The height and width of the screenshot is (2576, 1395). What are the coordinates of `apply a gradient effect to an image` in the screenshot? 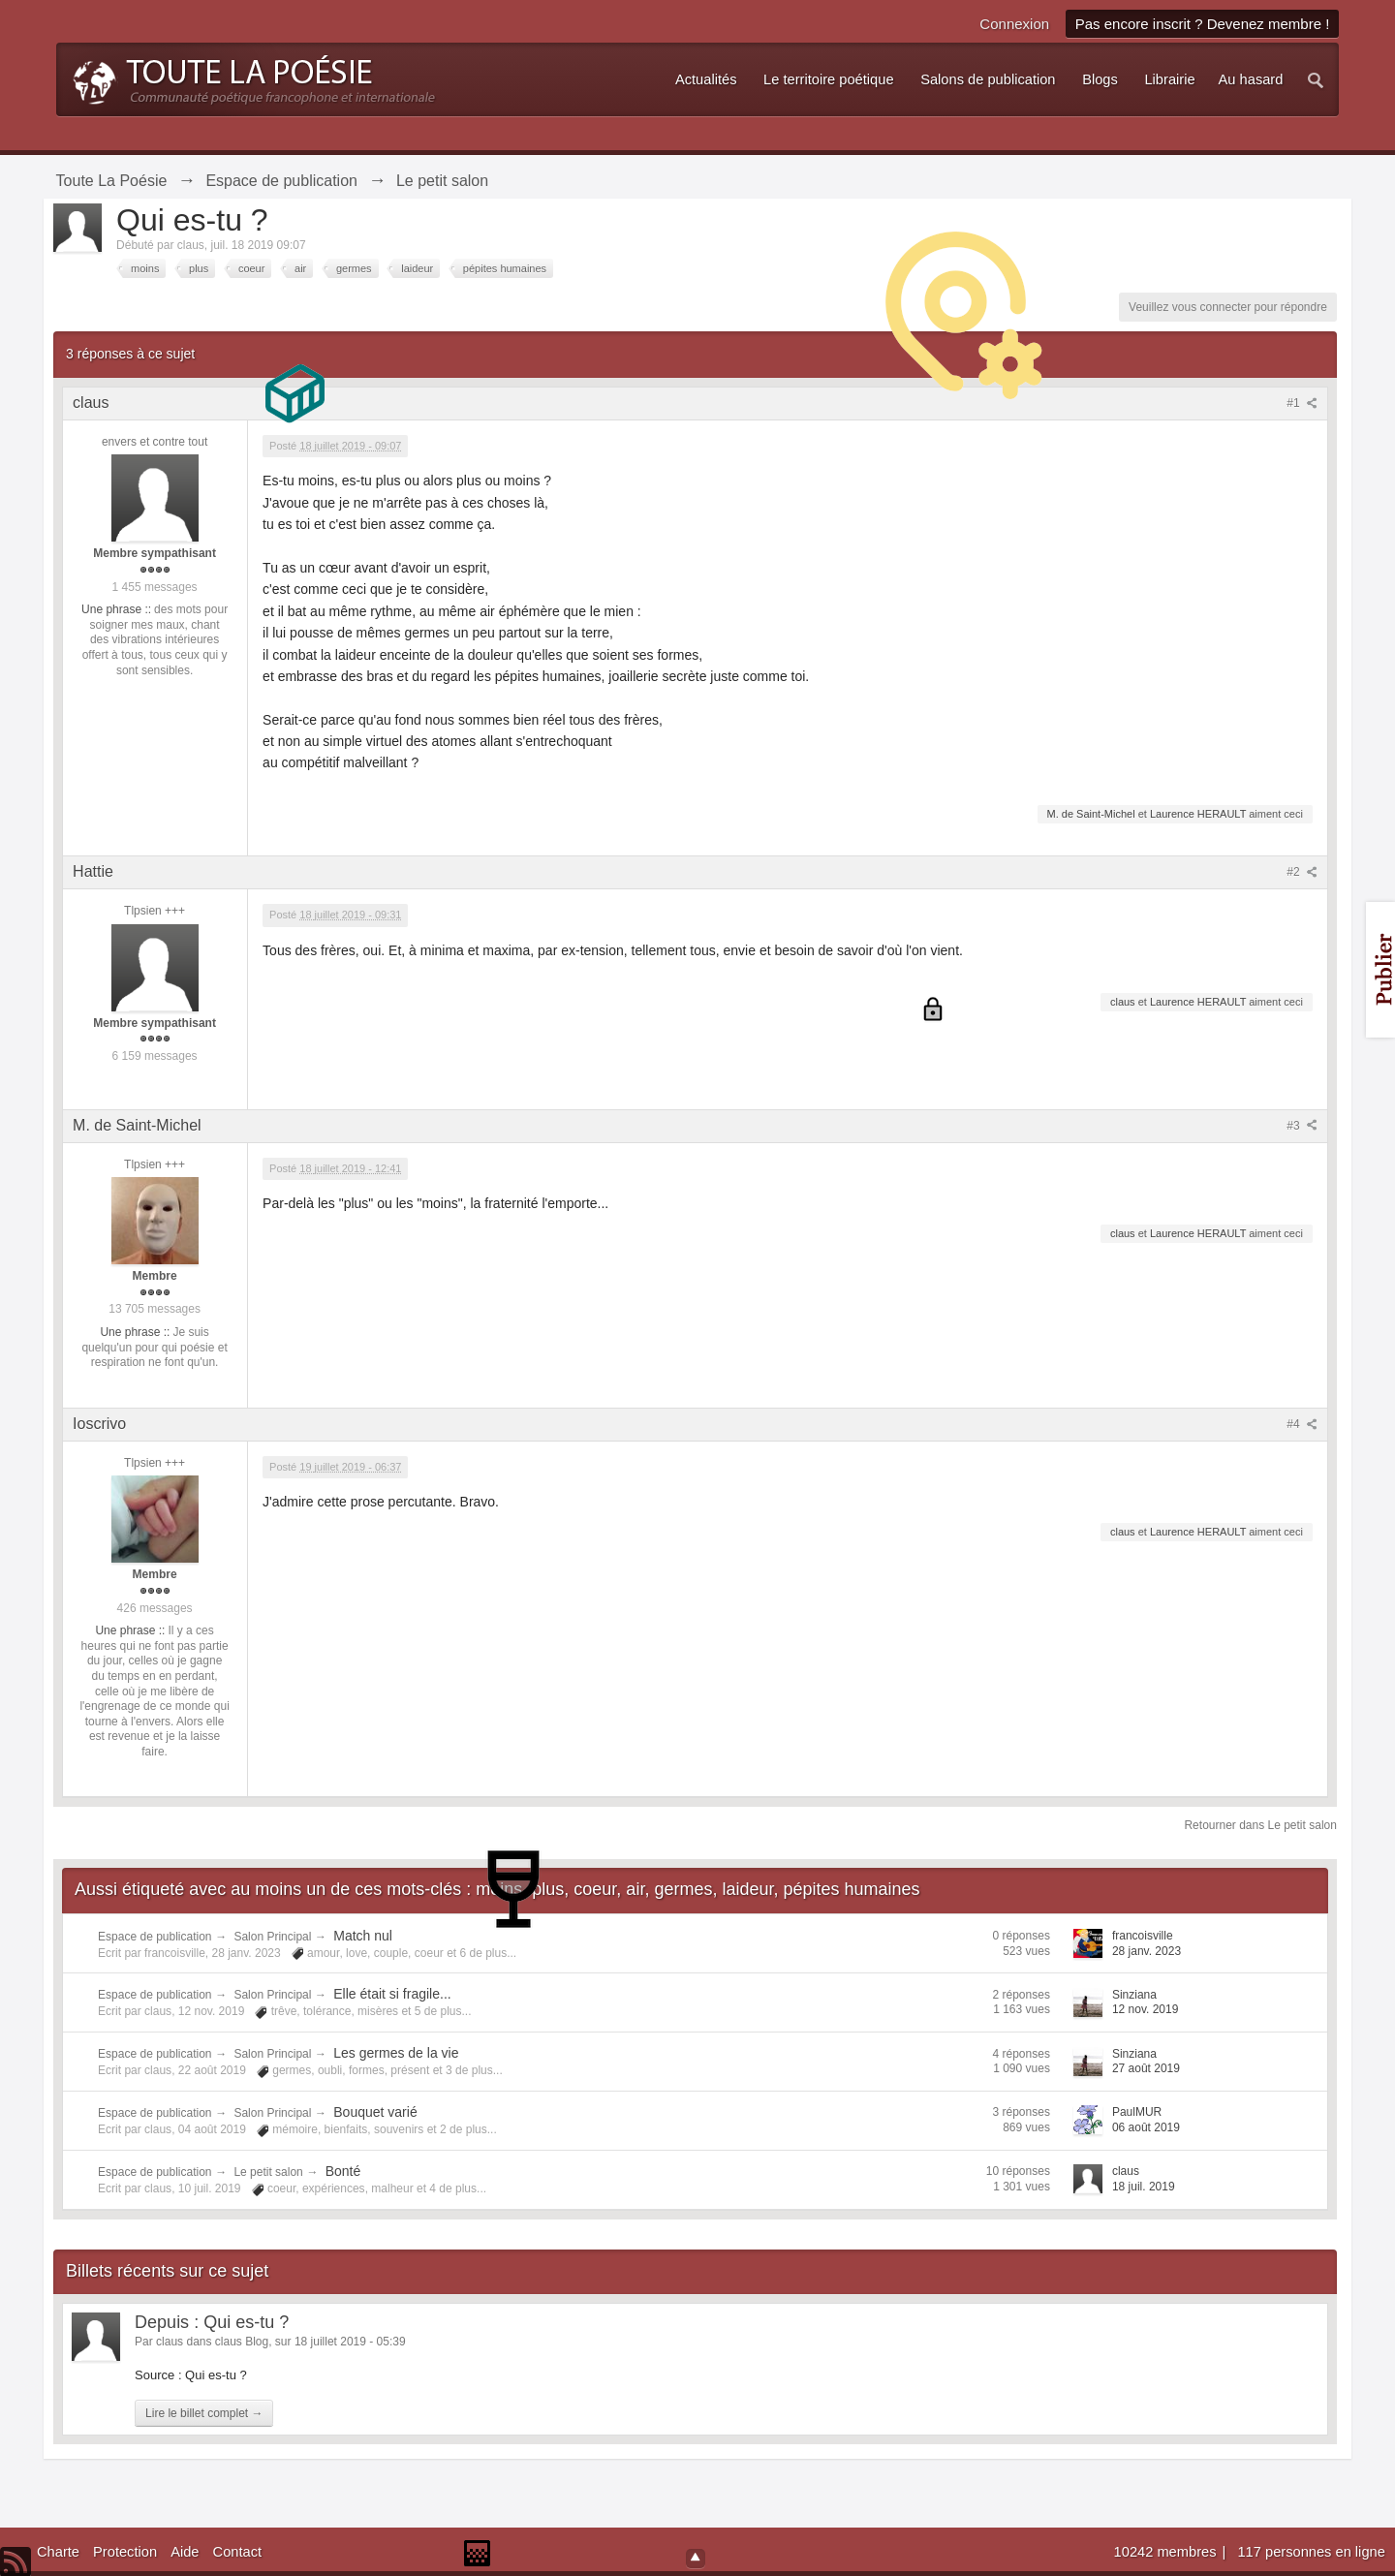 It's located at (477, 2553).